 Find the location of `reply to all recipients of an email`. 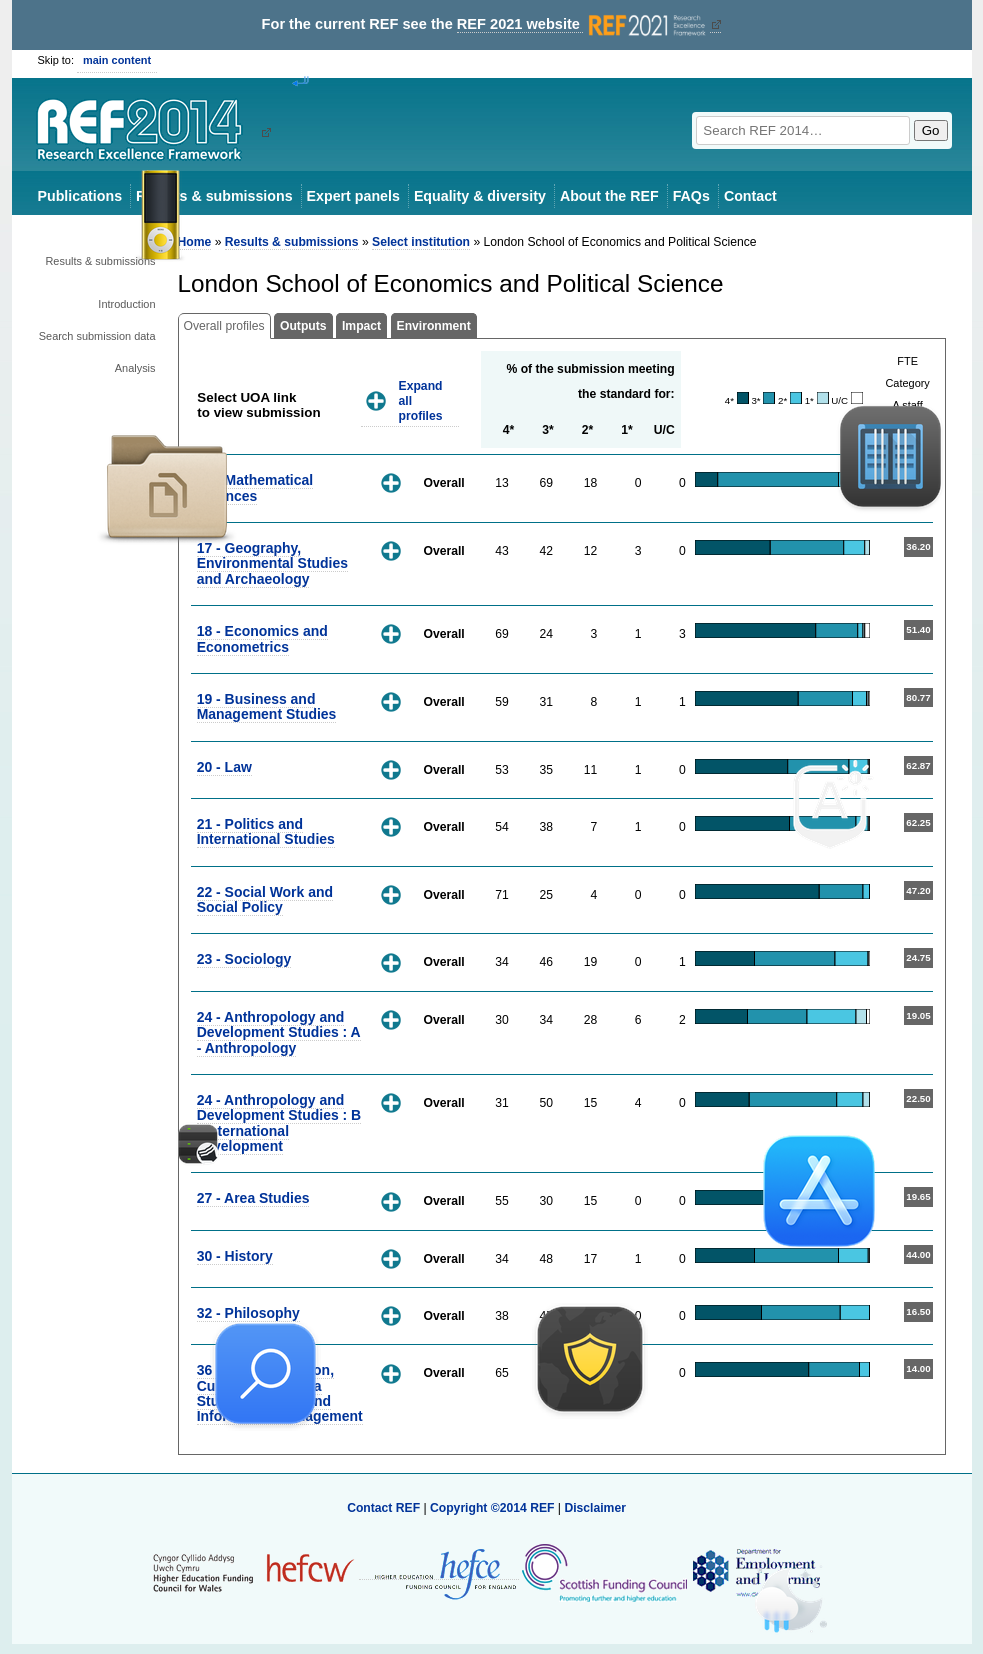

reply to all recipients of an email is located at coordinates (300, 80).